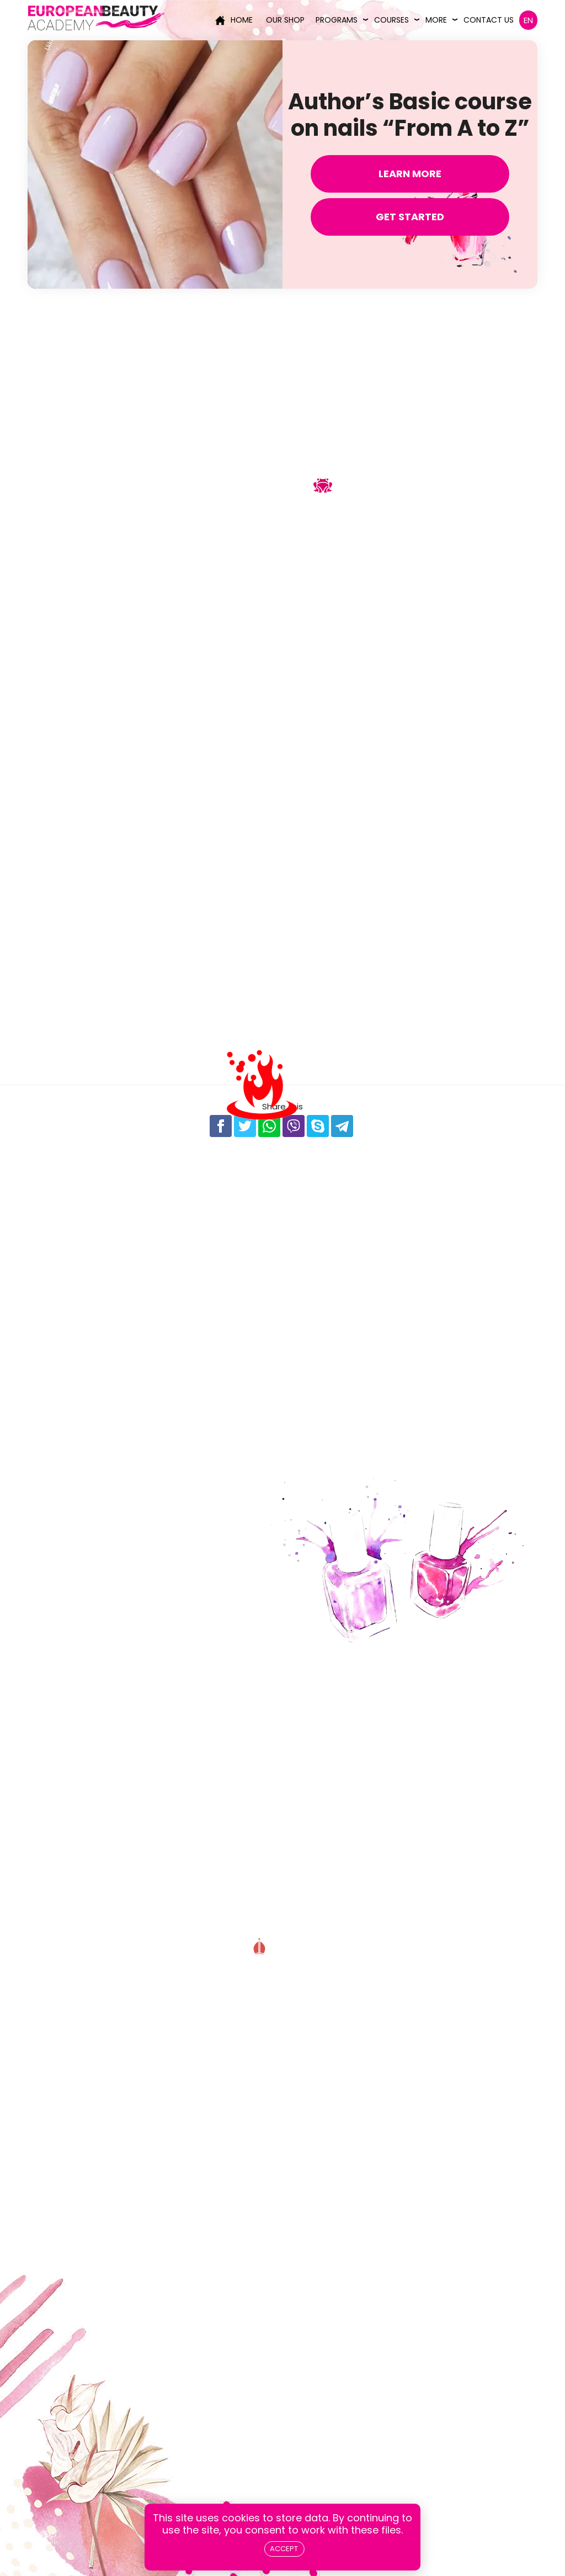  Describe the element at coordinates (323, 485) in the screenshot. I see `represents a frog character or creature in a game` at that location.